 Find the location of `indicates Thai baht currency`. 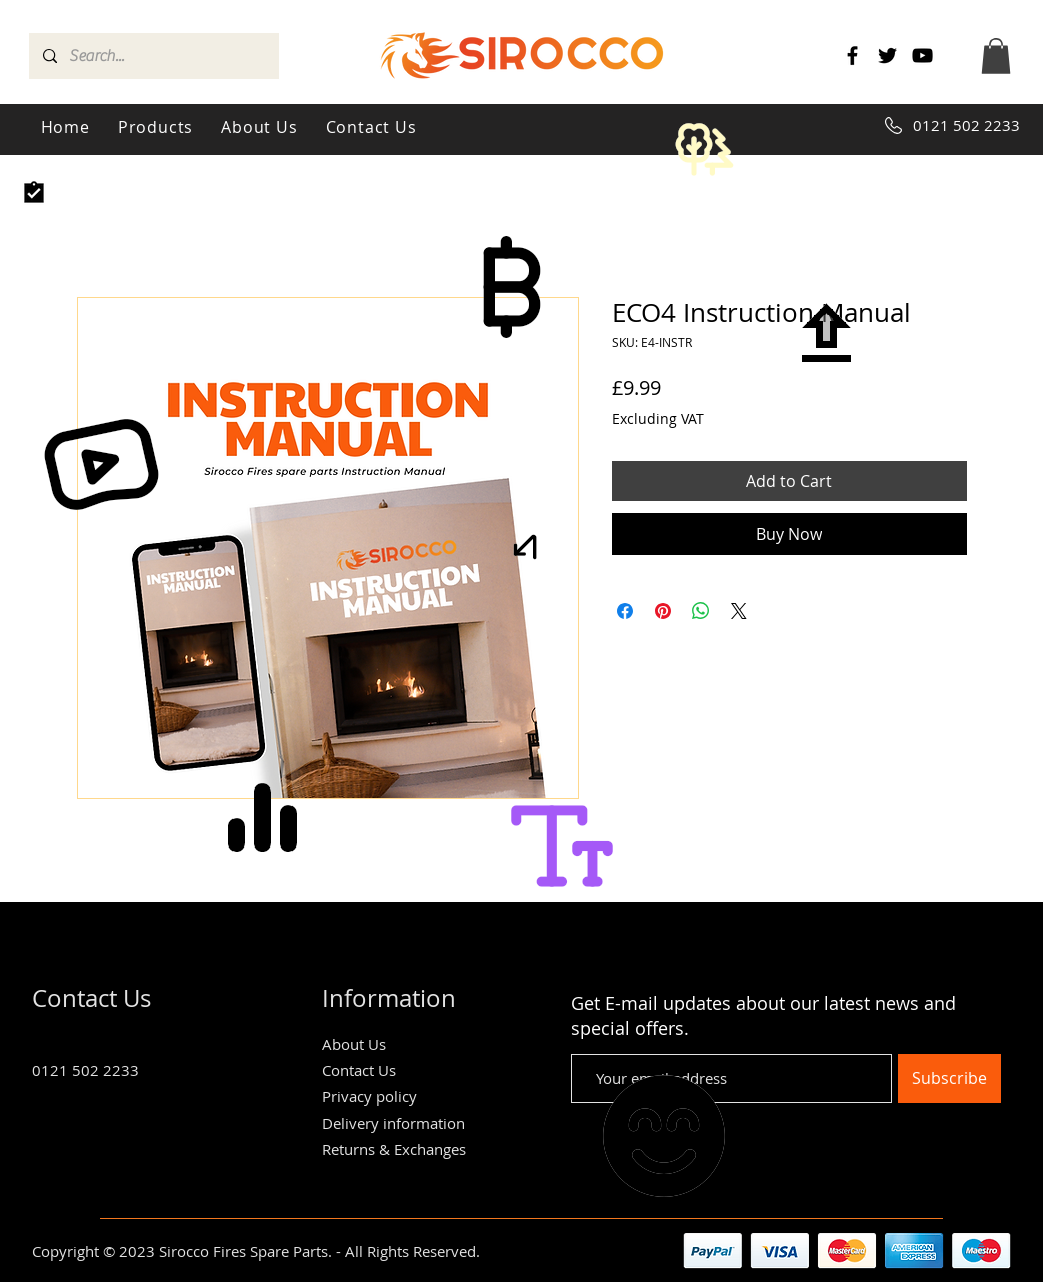

indicates Thai baht currency is located at coordinates (512, 287).